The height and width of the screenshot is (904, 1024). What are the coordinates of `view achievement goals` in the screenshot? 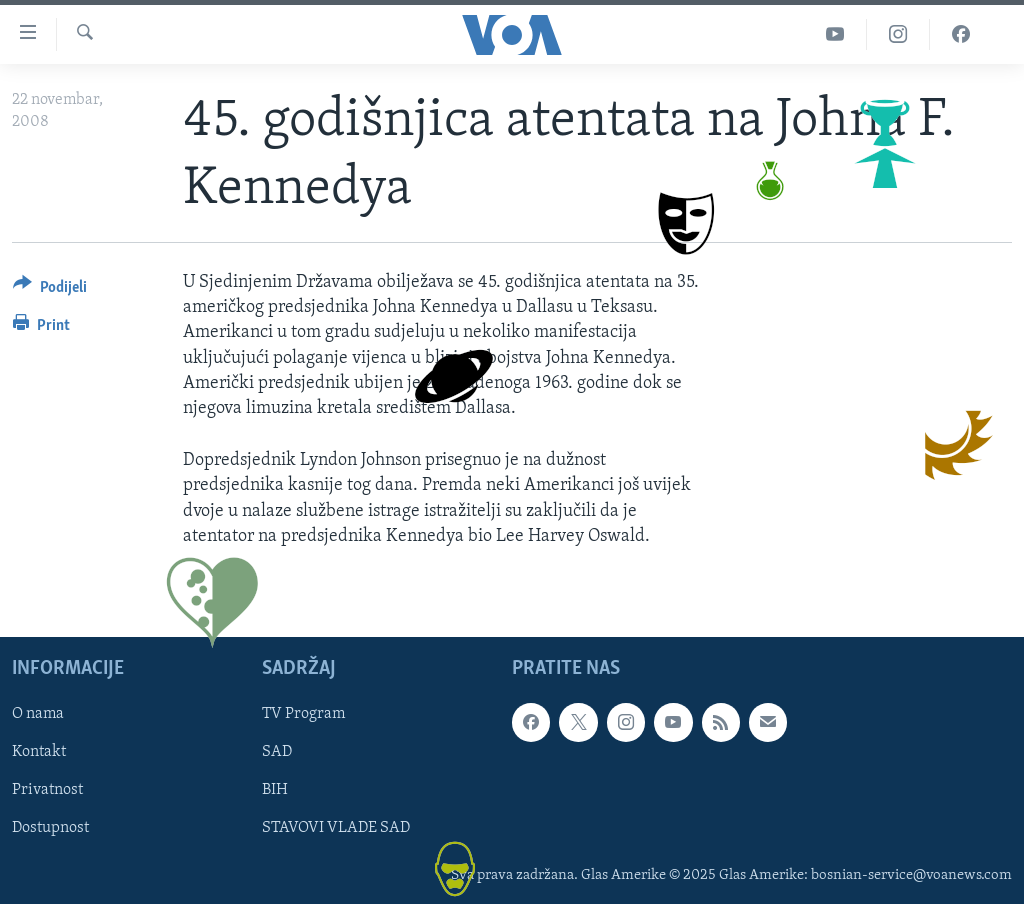 It's located at (885, 144).